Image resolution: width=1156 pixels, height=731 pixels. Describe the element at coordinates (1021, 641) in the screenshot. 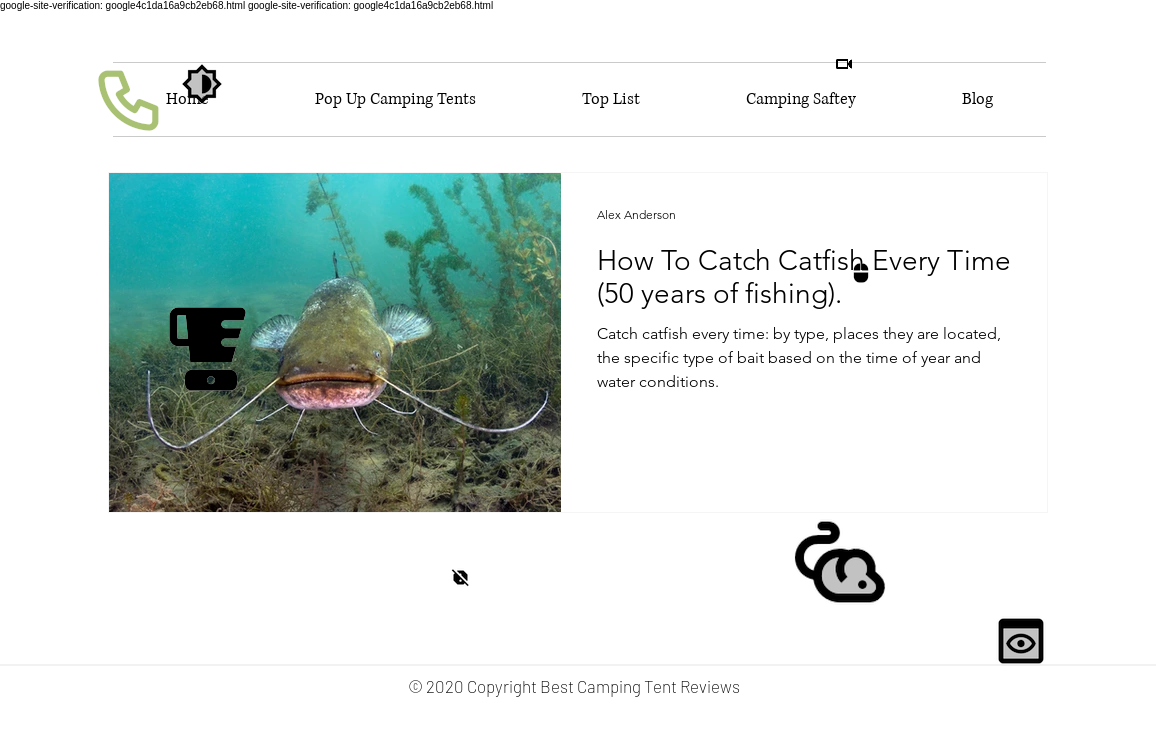

I see `preview content before opening or saving` at that location.